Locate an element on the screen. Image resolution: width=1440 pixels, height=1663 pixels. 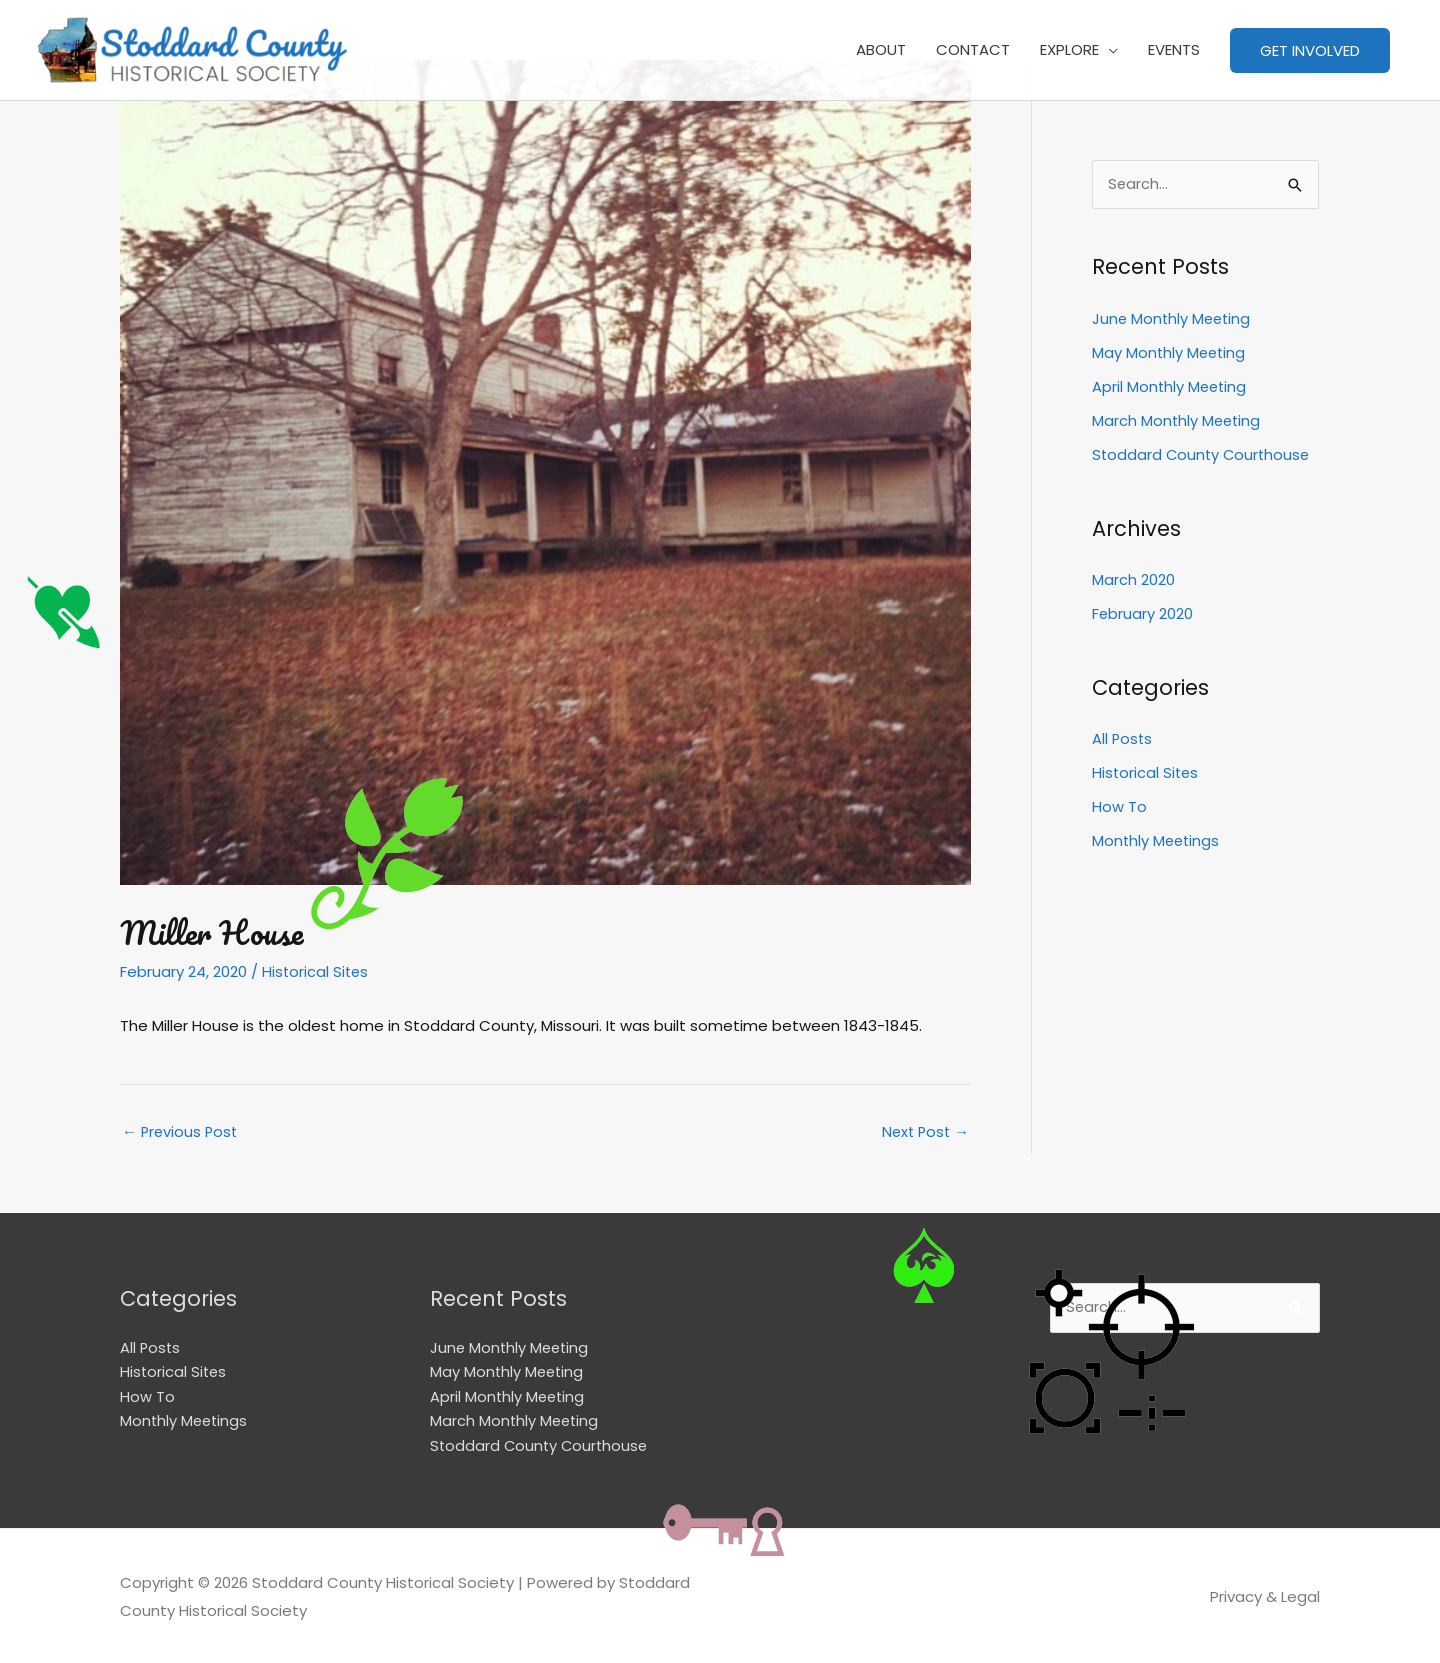
indicates a hot streak or winning hand in a card game is located at coordinates (924, 1266).